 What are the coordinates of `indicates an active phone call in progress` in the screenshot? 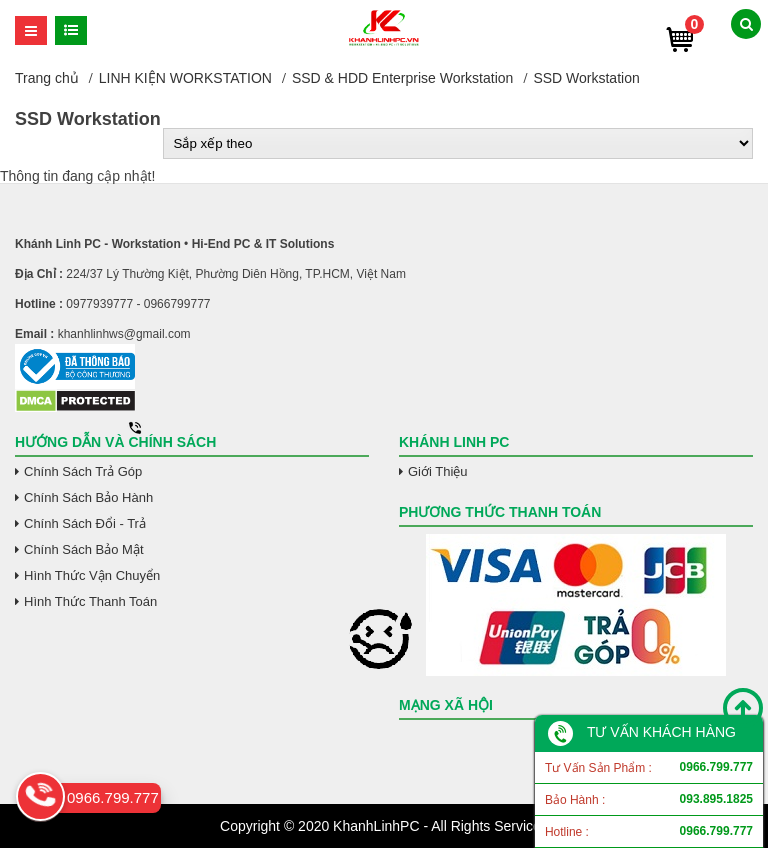 It's located at (135, 428).